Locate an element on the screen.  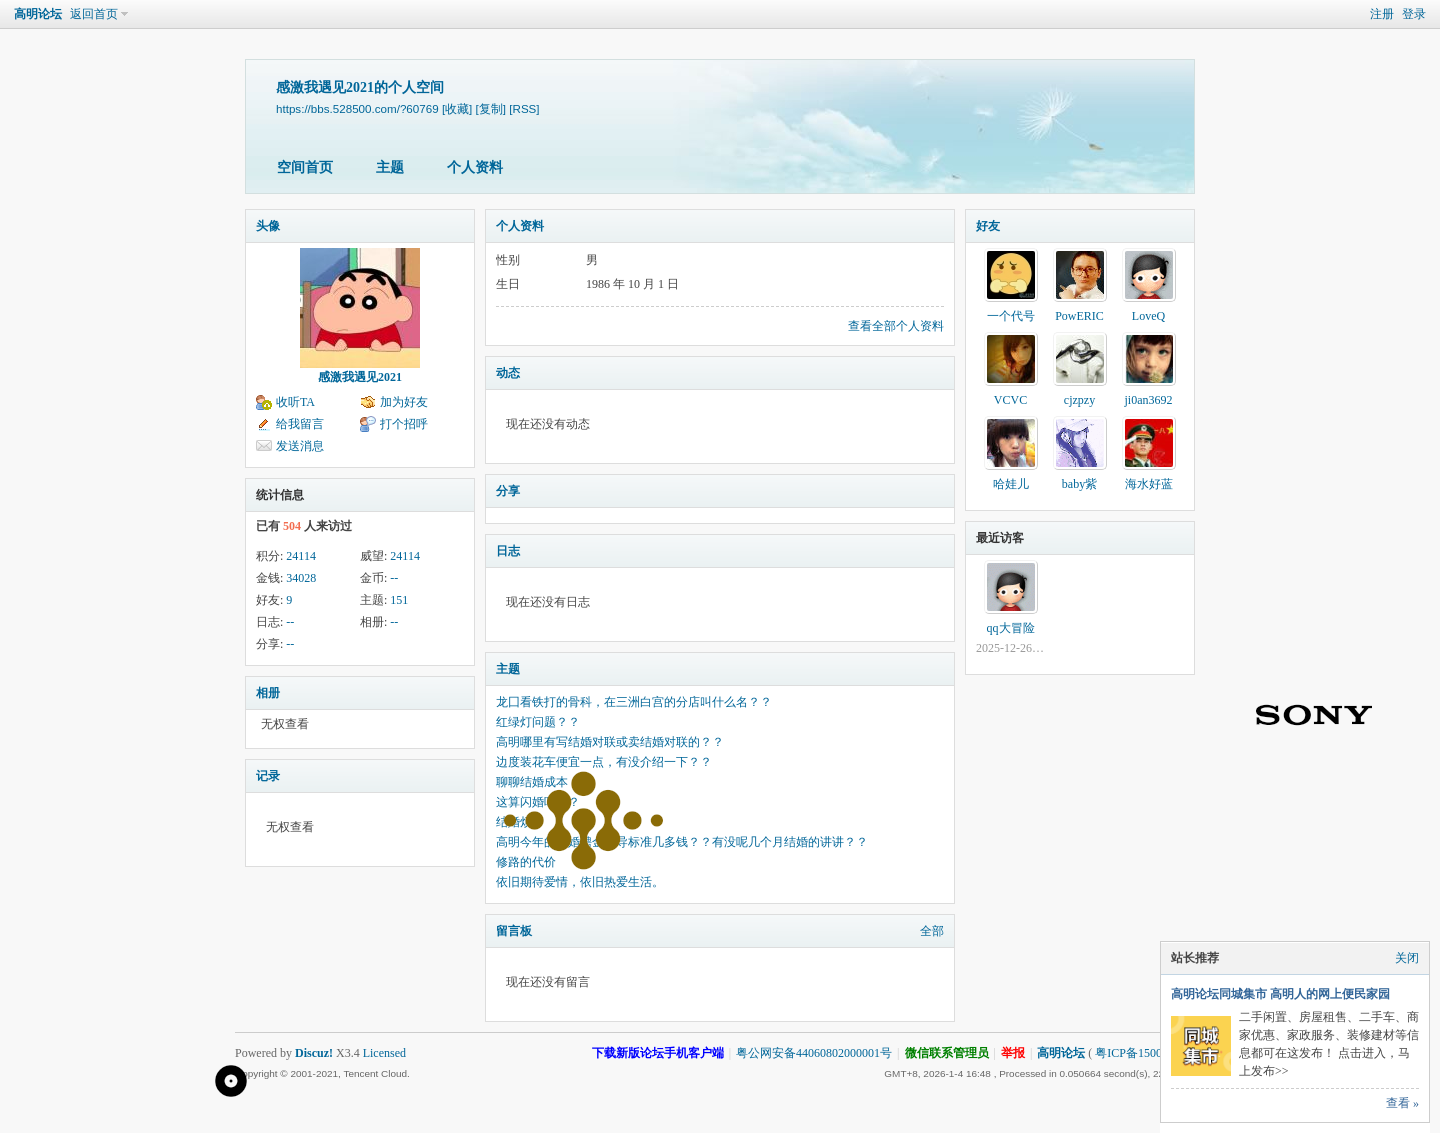
sony brand or product identifier is located at coordinates (1314, 715).